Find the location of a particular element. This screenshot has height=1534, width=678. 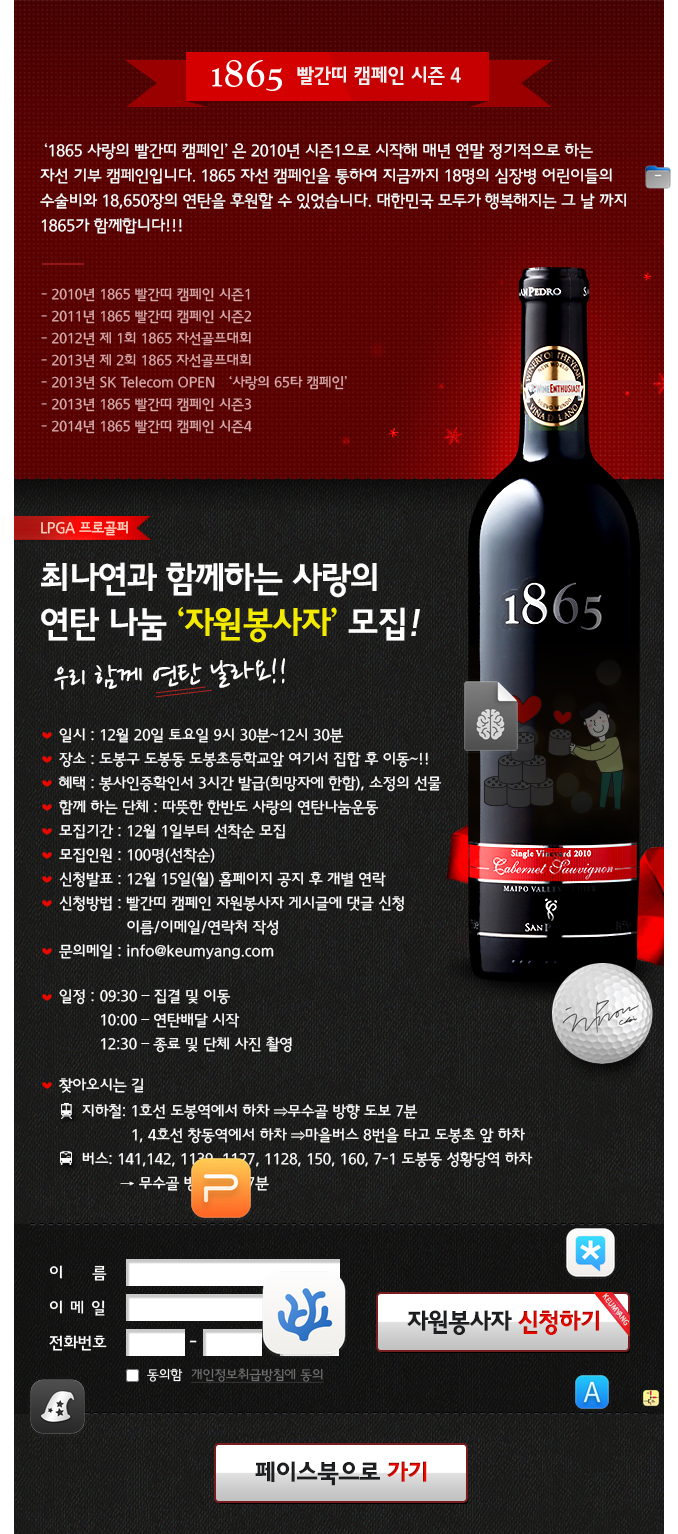

open vscodium code editor is located at coordinates (304, 1313).